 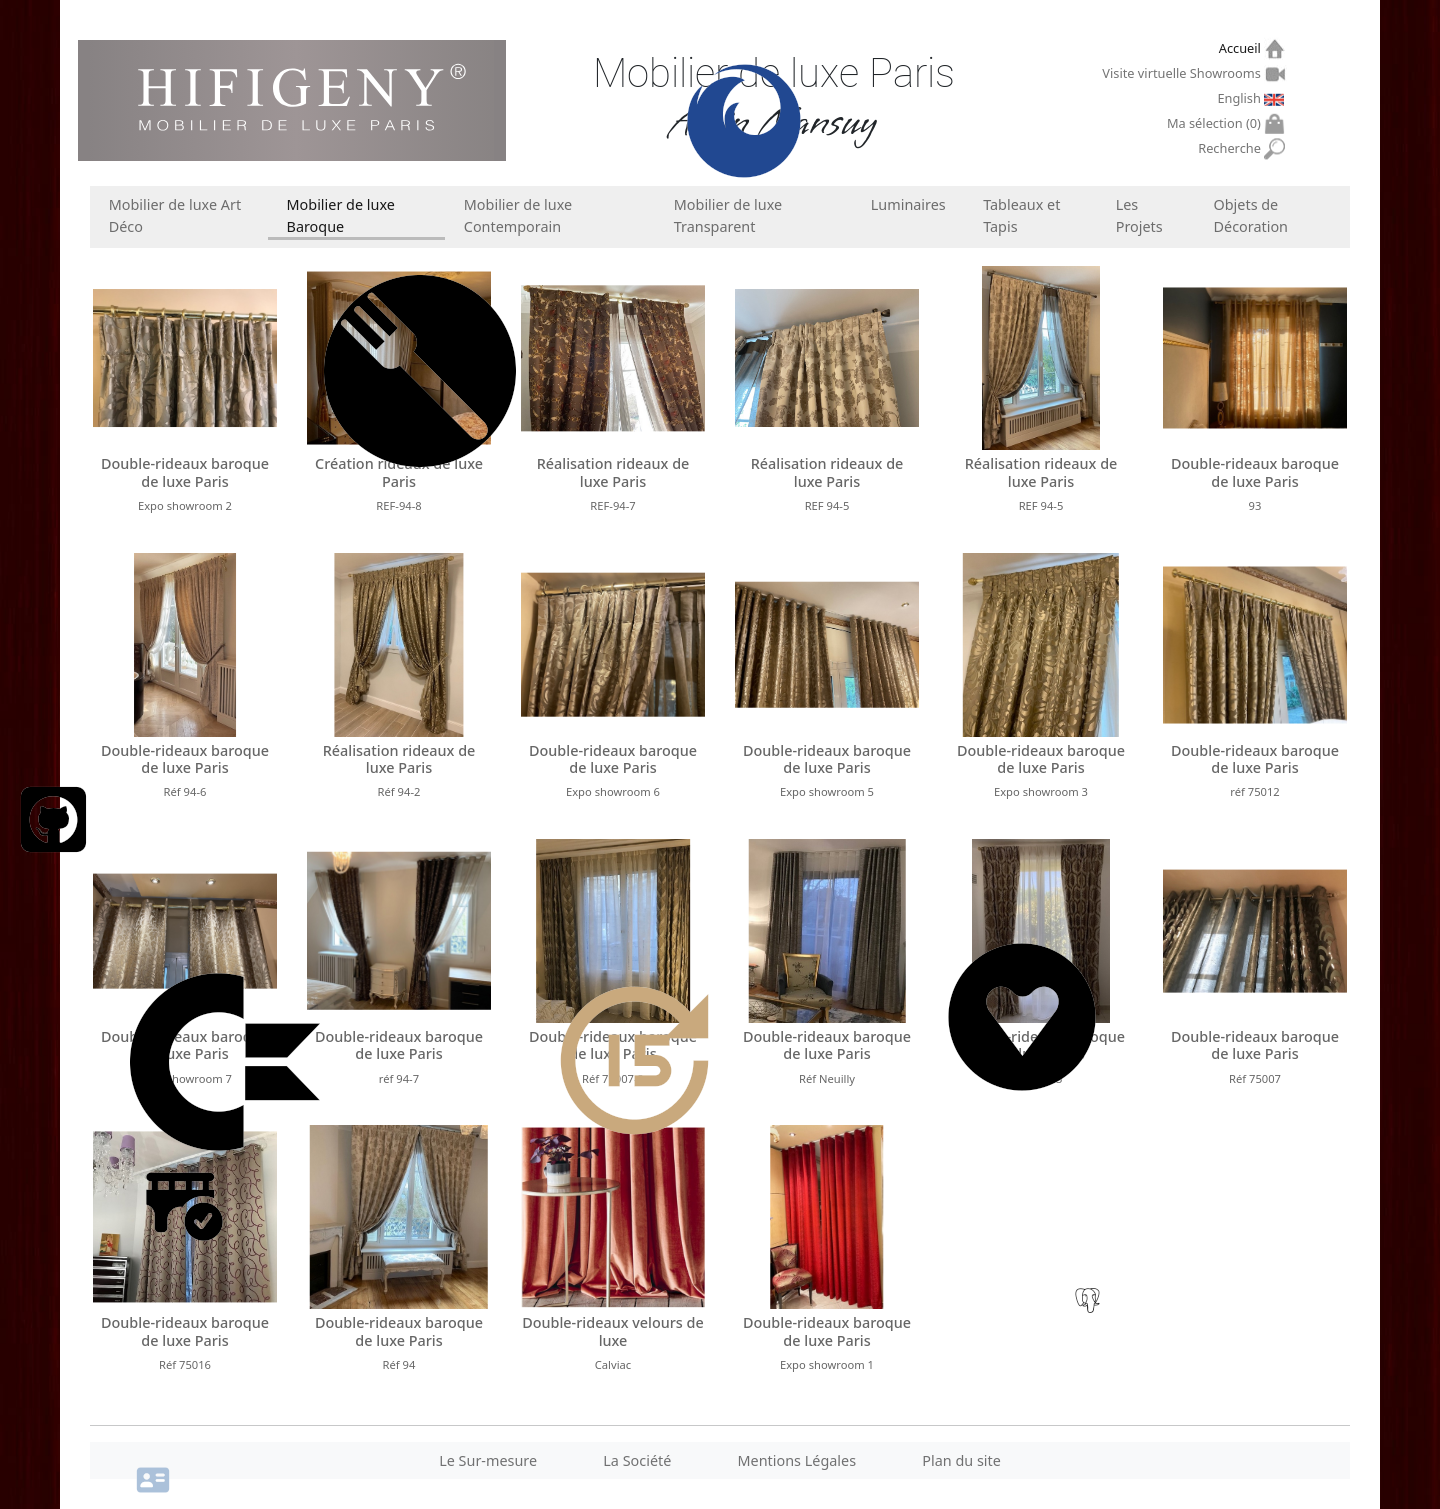 I want to click on gratipay logo - a platform for recurring donations and tips, so click(x=1022, y=1017).